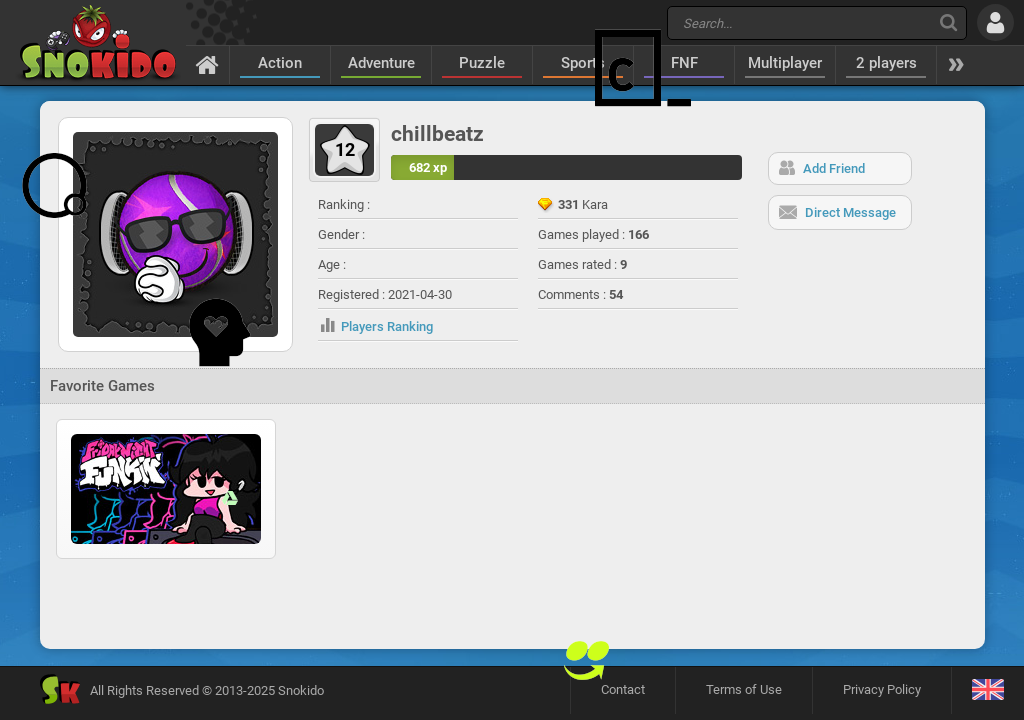 The height and width of the screenshot is (720, 1024). Describe the element at coordinates (219, 332) in the screenshot. I see `access mental health resources` at that location.